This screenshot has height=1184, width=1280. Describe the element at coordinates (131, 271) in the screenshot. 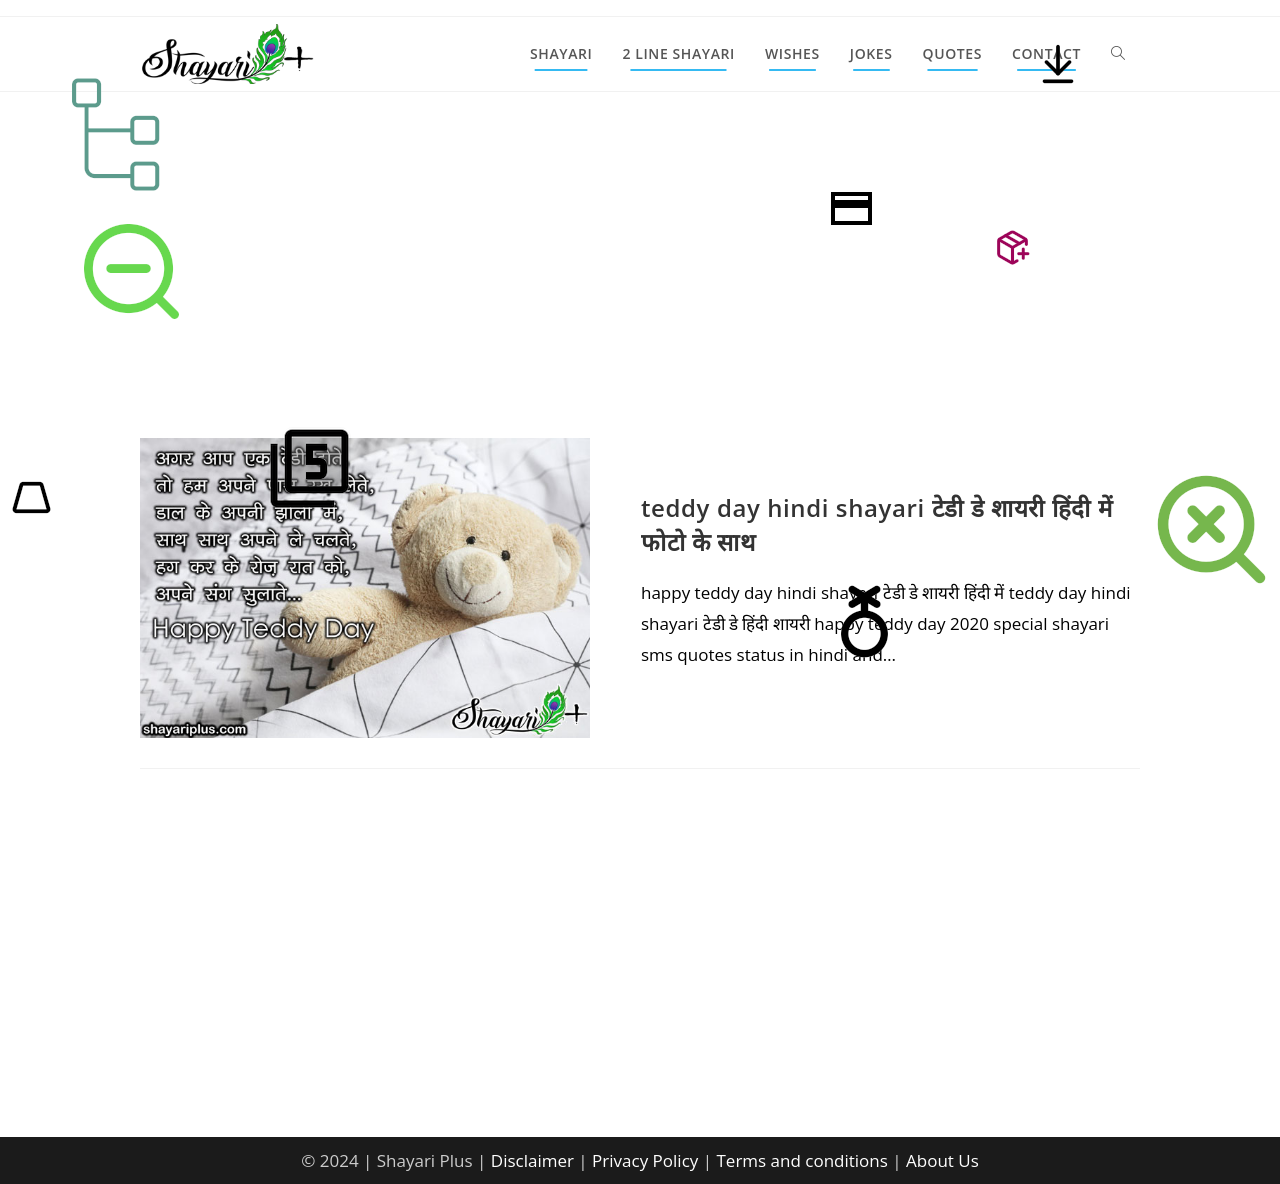

I see `zoom out to decrease magnification` at that location.